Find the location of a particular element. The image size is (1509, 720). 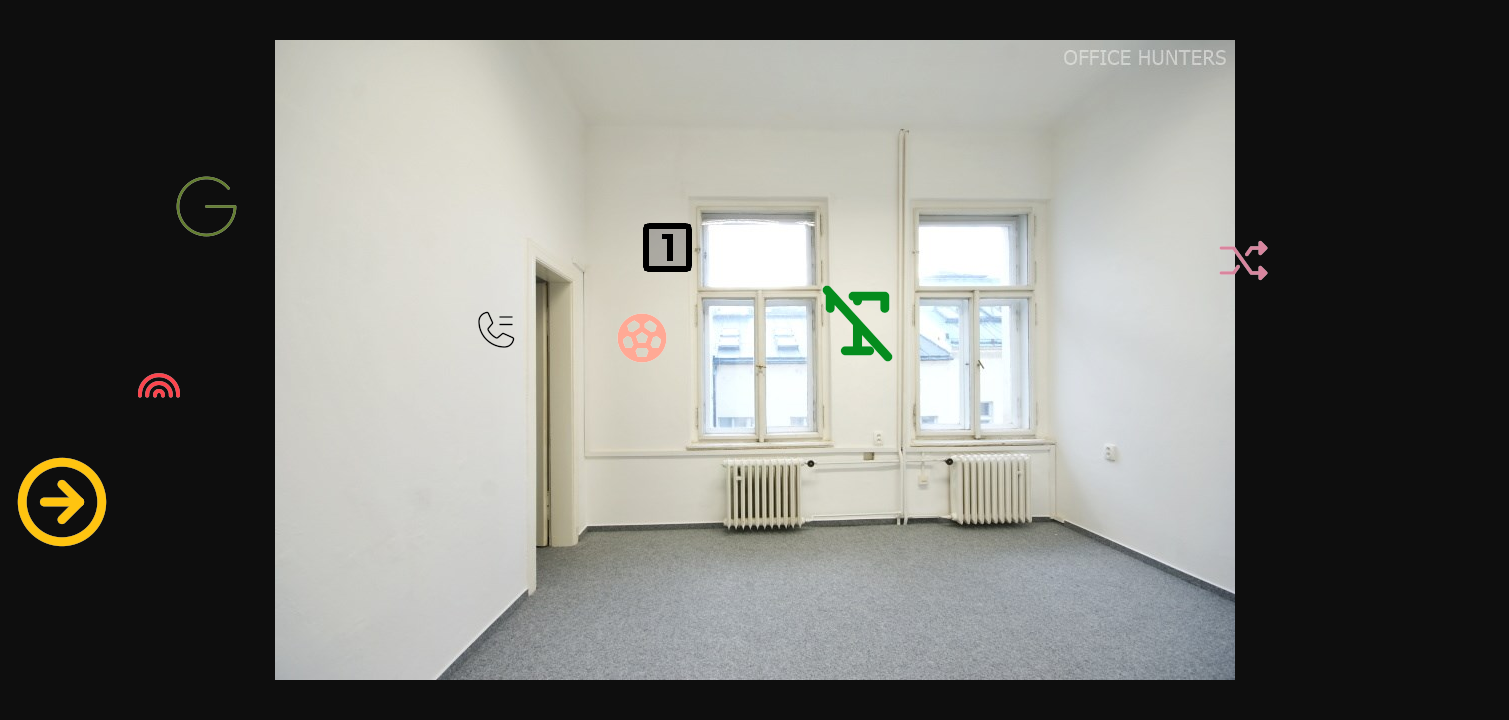

sign in with Google is located at coordinates (206, 206).